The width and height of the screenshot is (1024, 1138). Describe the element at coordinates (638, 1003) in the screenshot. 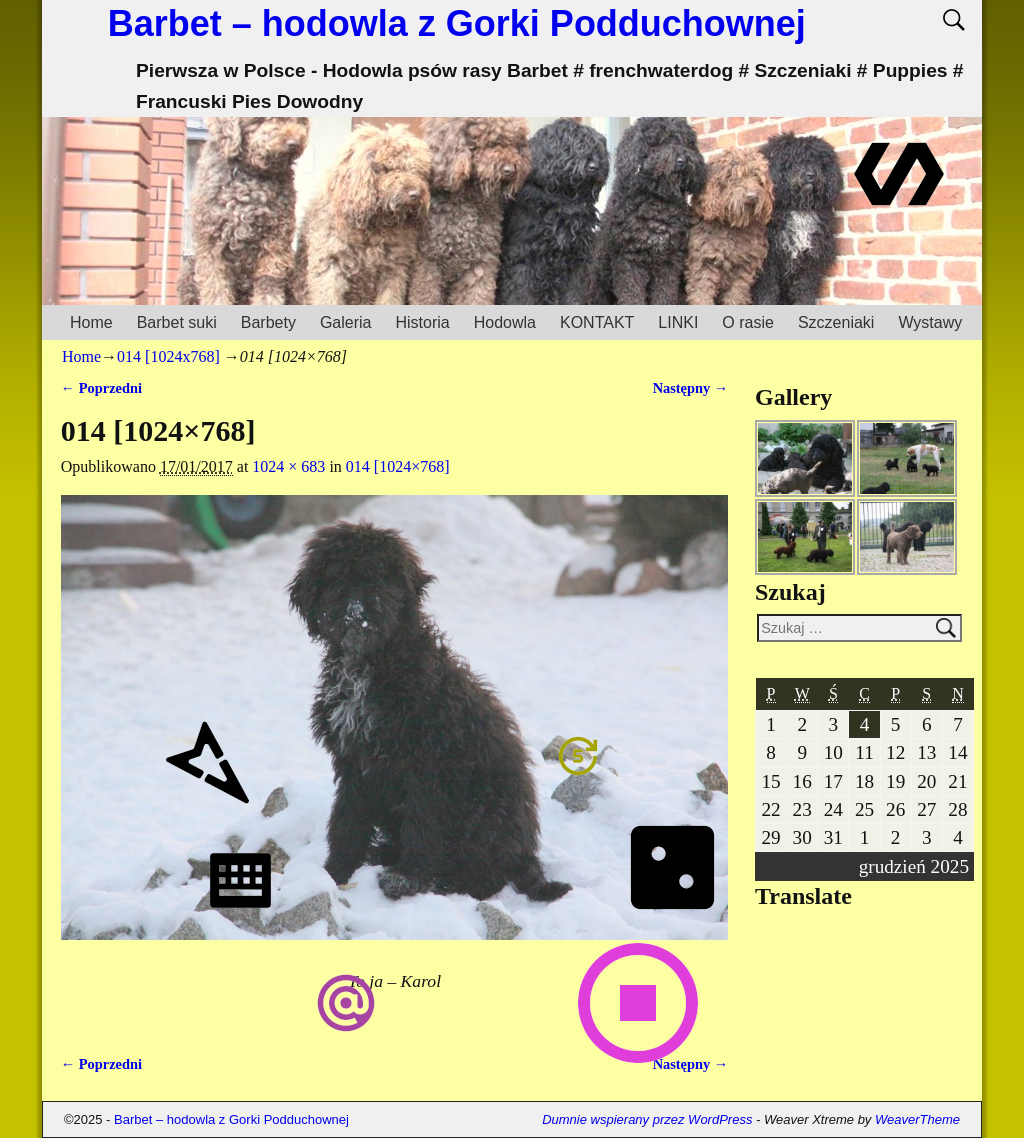

I see `stop media playback` at that location.